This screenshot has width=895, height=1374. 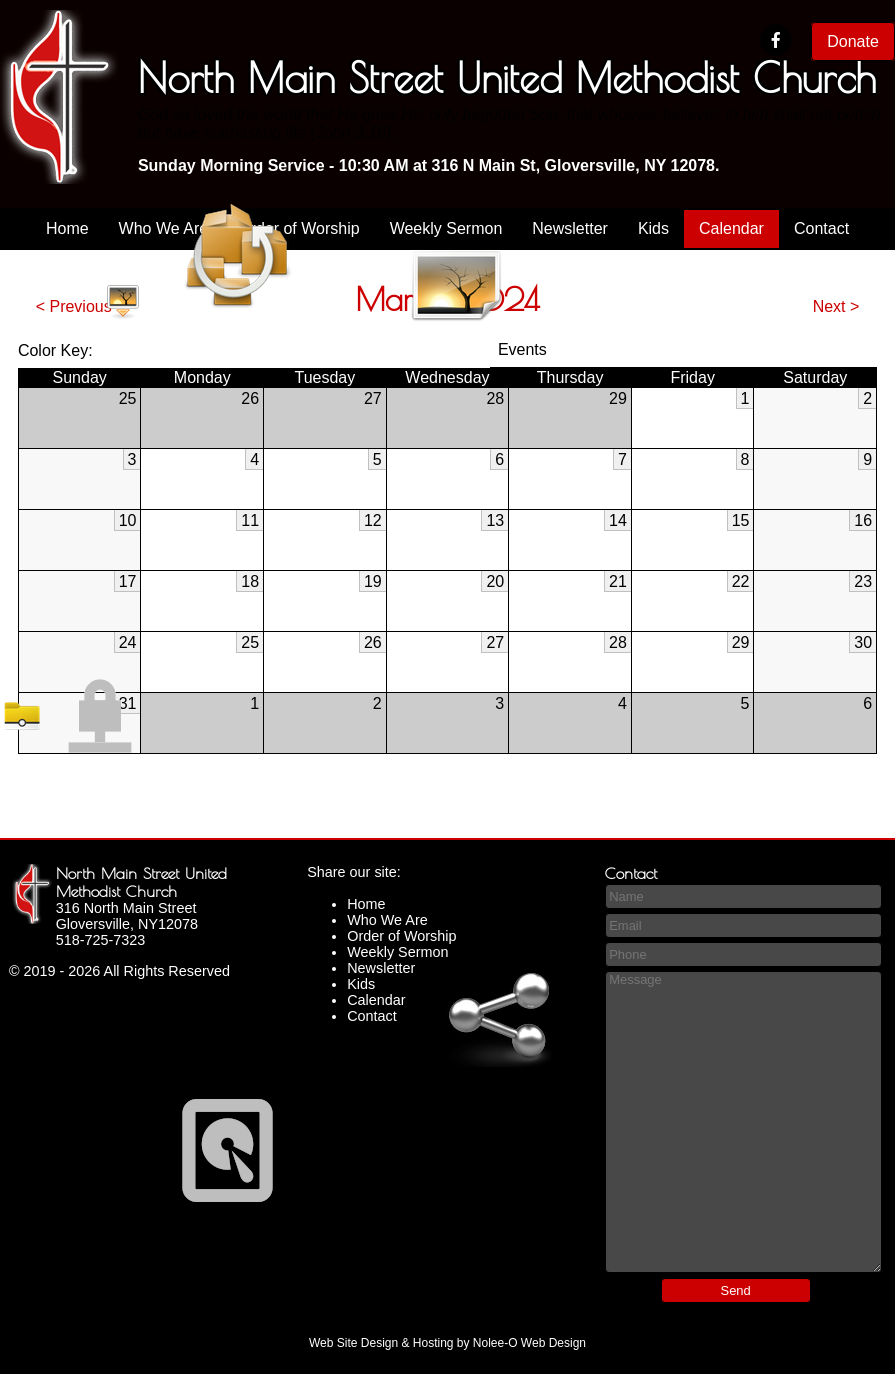 I want to click on access sharing and network preferences, so click(x=497, y=1012).